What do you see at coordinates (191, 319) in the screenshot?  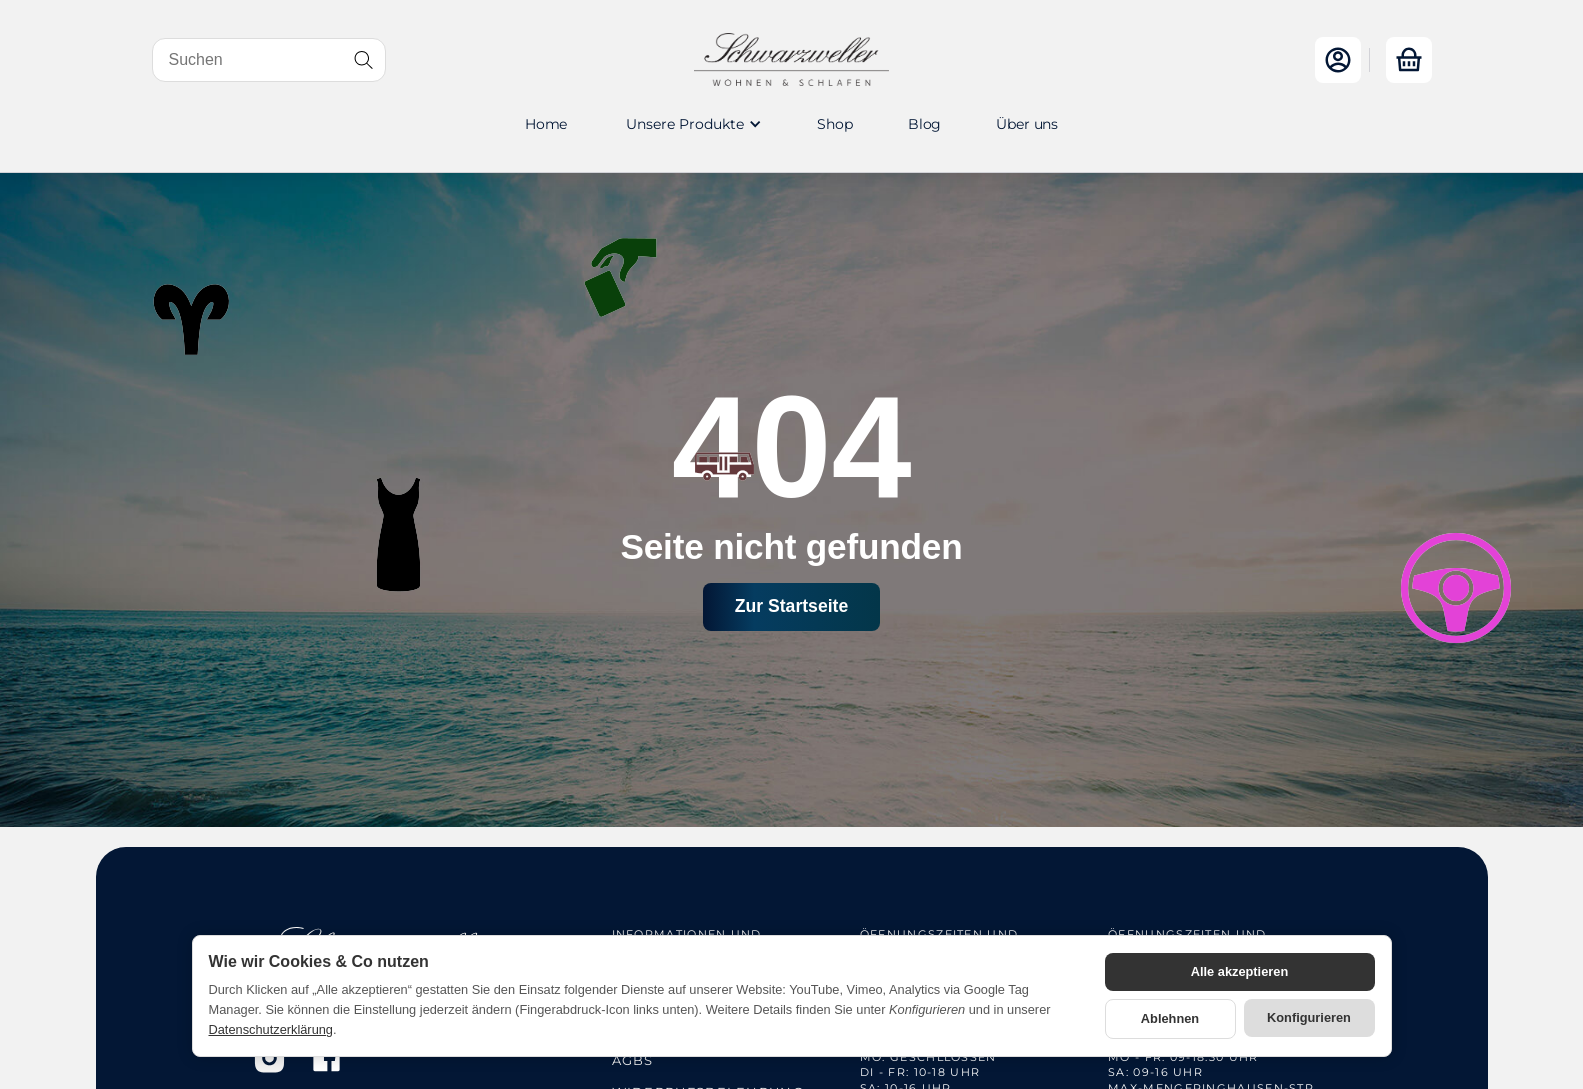 I see `indicates aries zodiac sign` at bounding box center [191, 319].